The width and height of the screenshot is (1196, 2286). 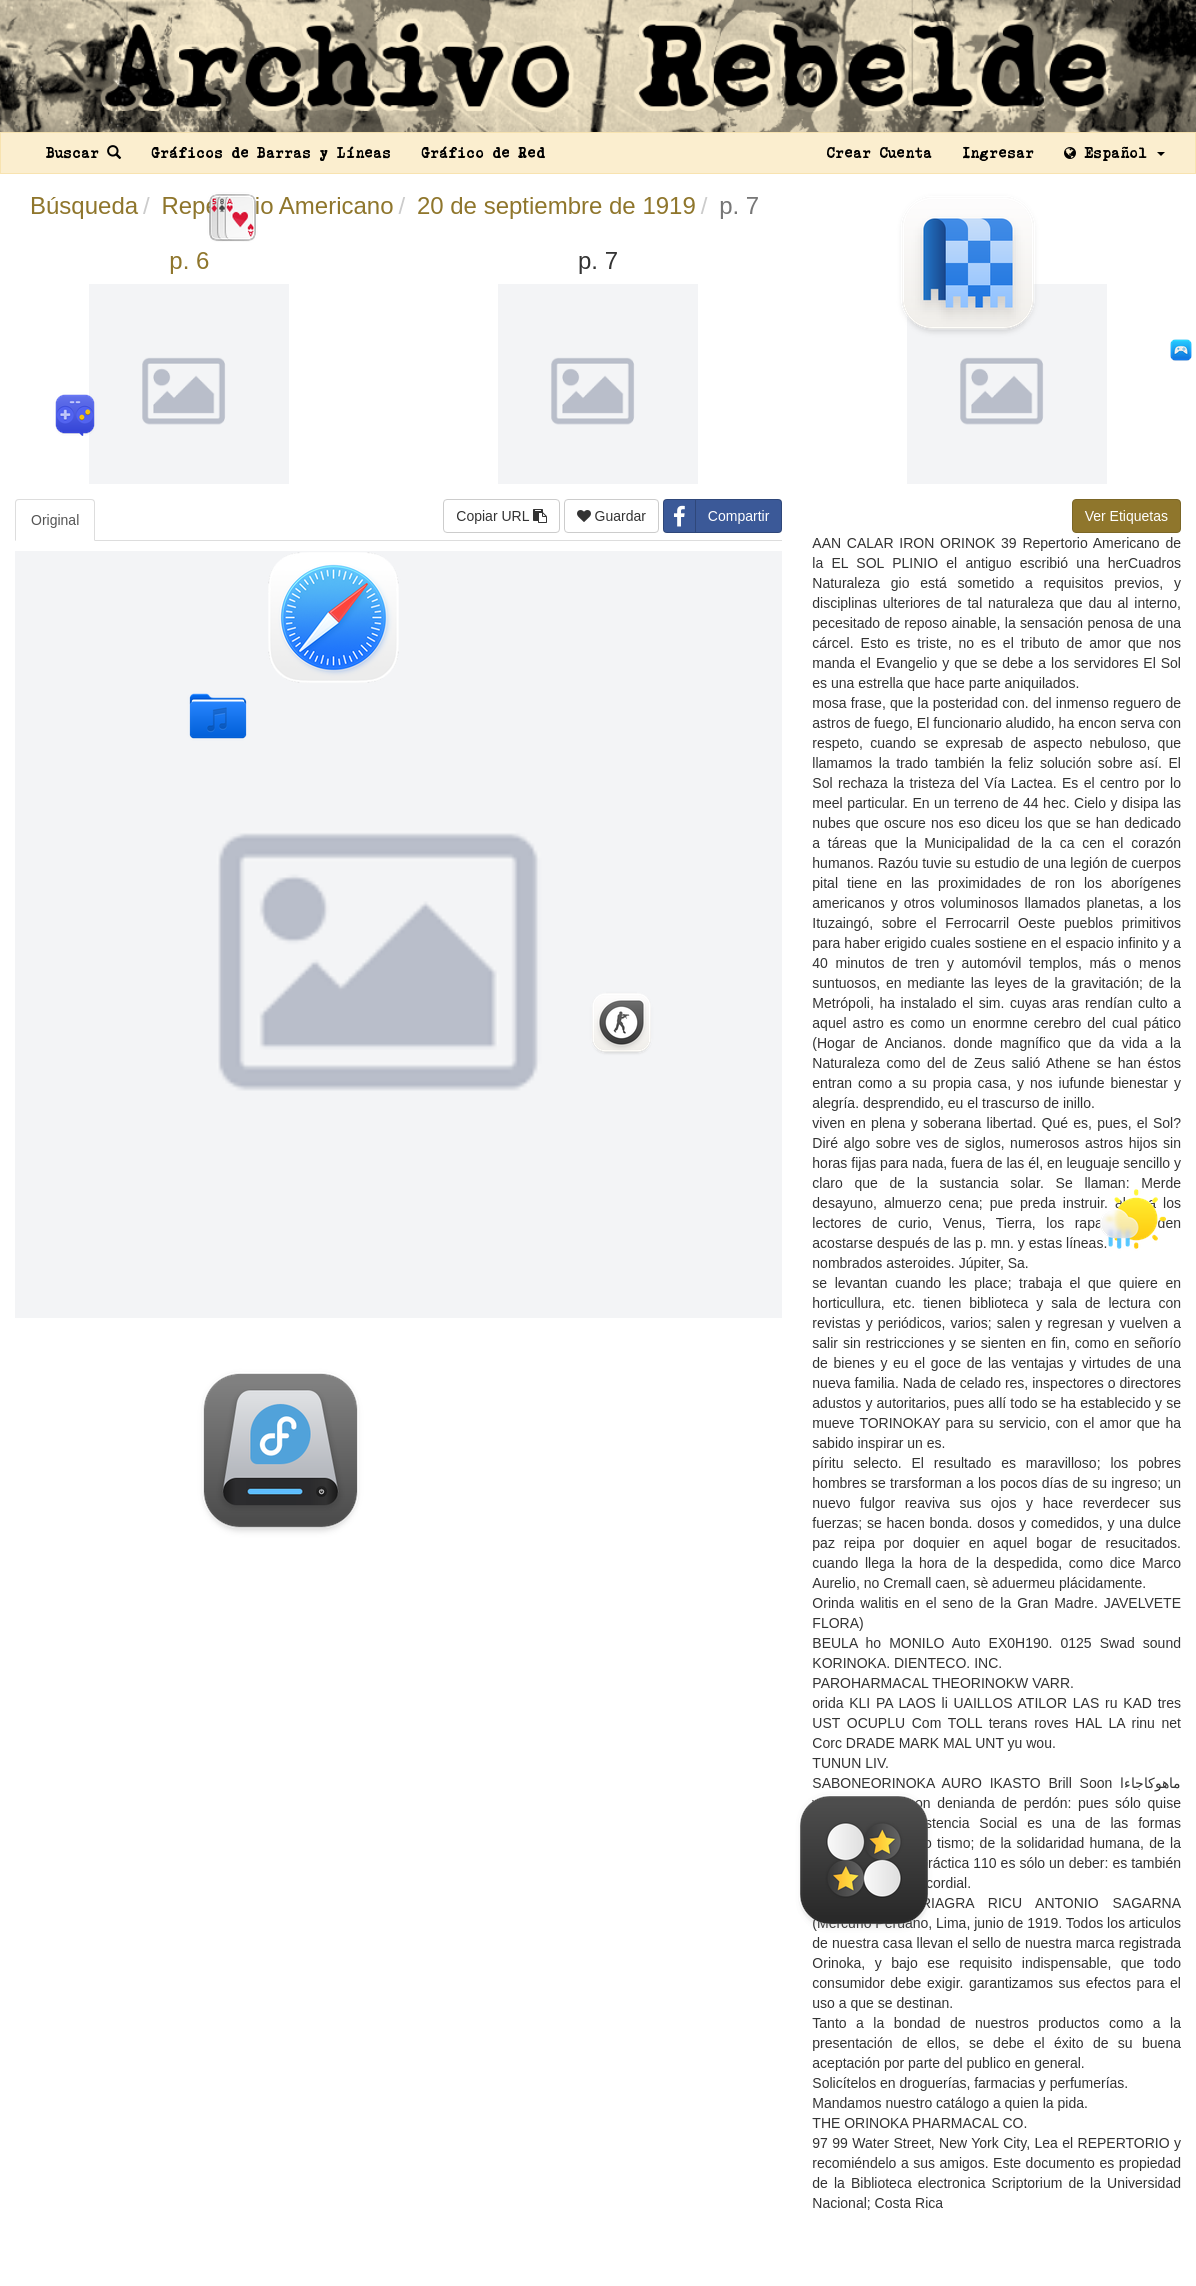 What do you see at coordinates (621, 1022) in the screenshot?
I see `launch counter-strike: global offensive` at bounding box center [621, 1022].